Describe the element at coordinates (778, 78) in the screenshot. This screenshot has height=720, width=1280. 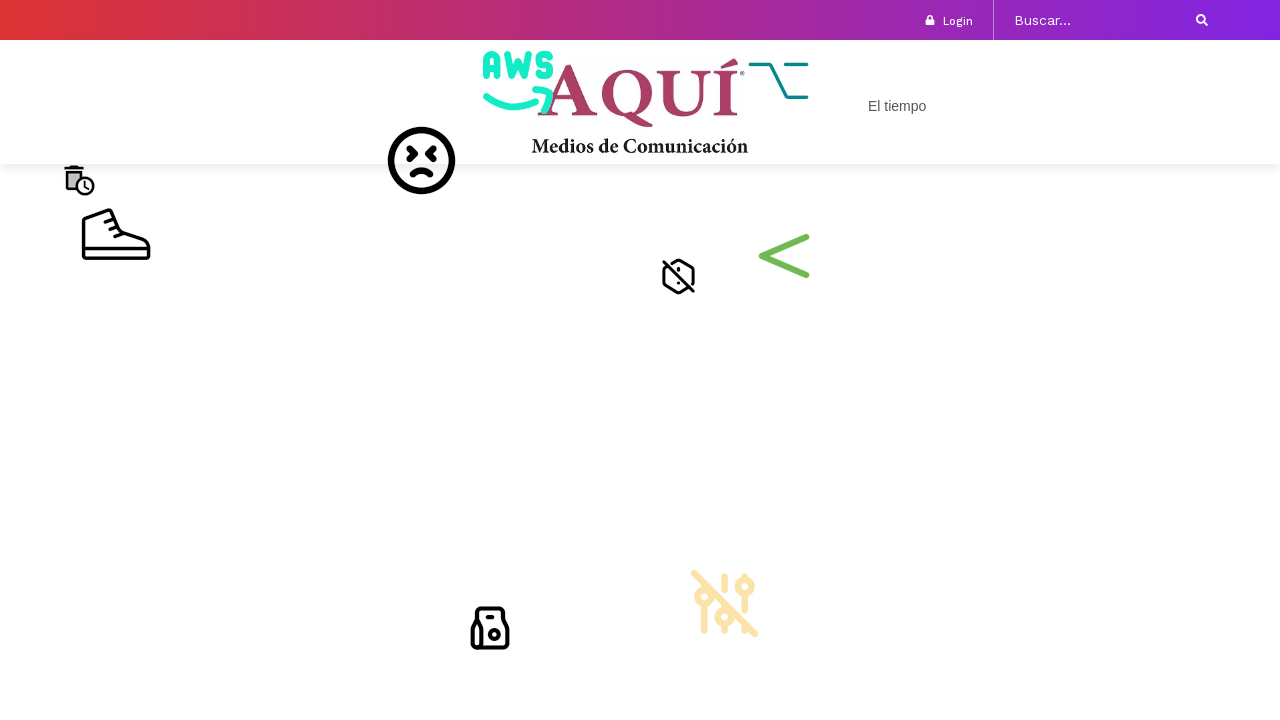
I see `indicates the option or alt key modifier` at that location.